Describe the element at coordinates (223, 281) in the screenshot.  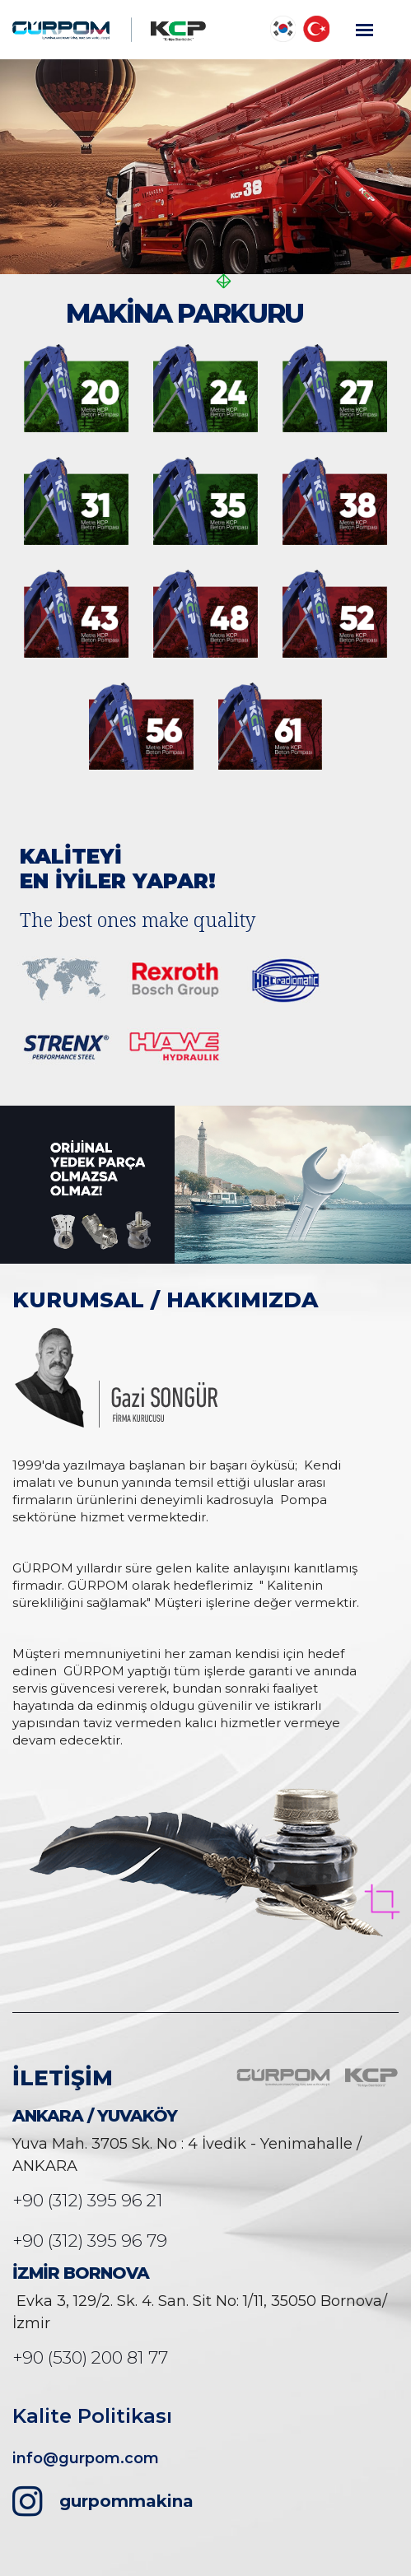
I see `represents 3D geometry or modeling tools` at that location.